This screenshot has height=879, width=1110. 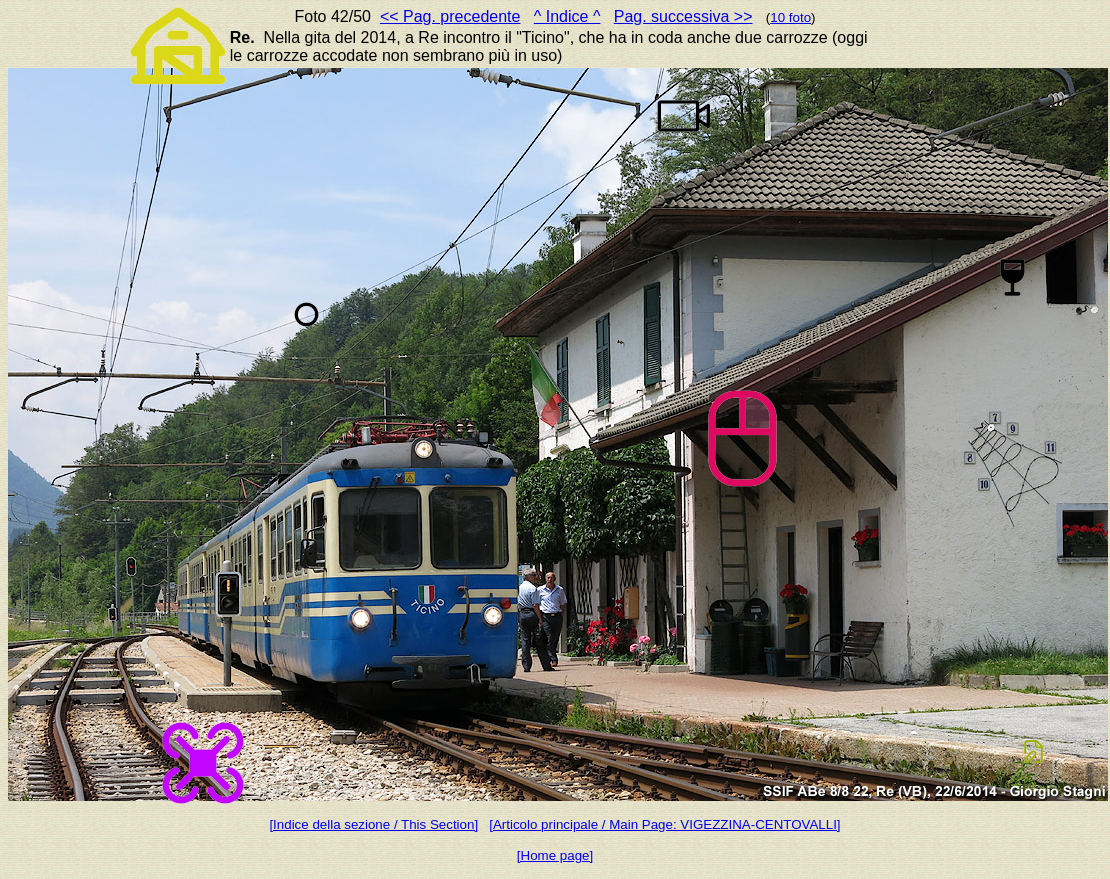 What do you see at coordinates (742, 438) in the screenshot?
I see `perform a right-click action` at bounding box center [742, 438].